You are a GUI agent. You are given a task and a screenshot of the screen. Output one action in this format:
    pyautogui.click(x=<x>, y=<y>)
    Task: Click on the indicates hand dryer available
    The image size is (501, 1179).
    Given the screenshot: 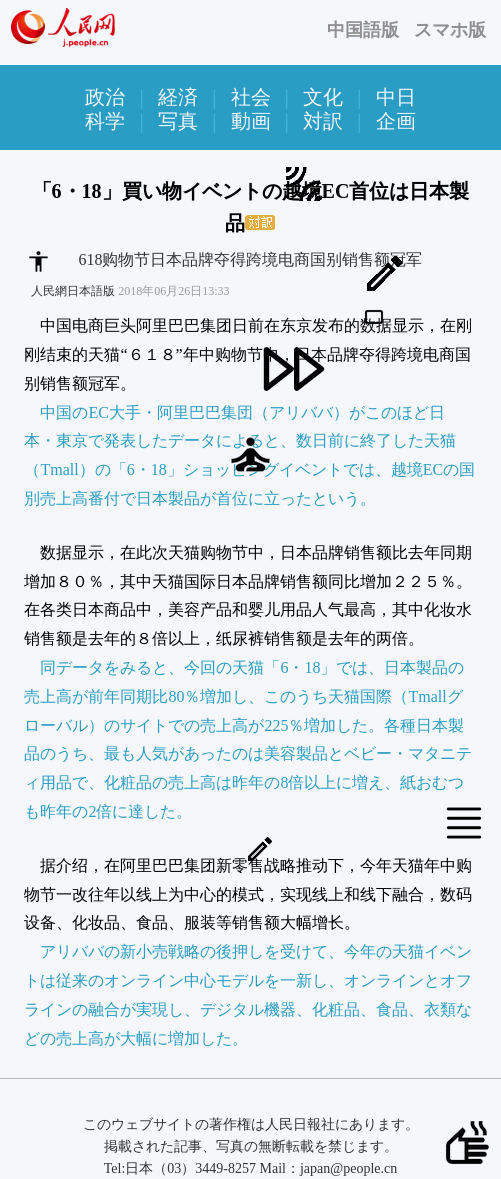 What is the action you would take?
    pyautogui.click(x=468, y=1141)
    